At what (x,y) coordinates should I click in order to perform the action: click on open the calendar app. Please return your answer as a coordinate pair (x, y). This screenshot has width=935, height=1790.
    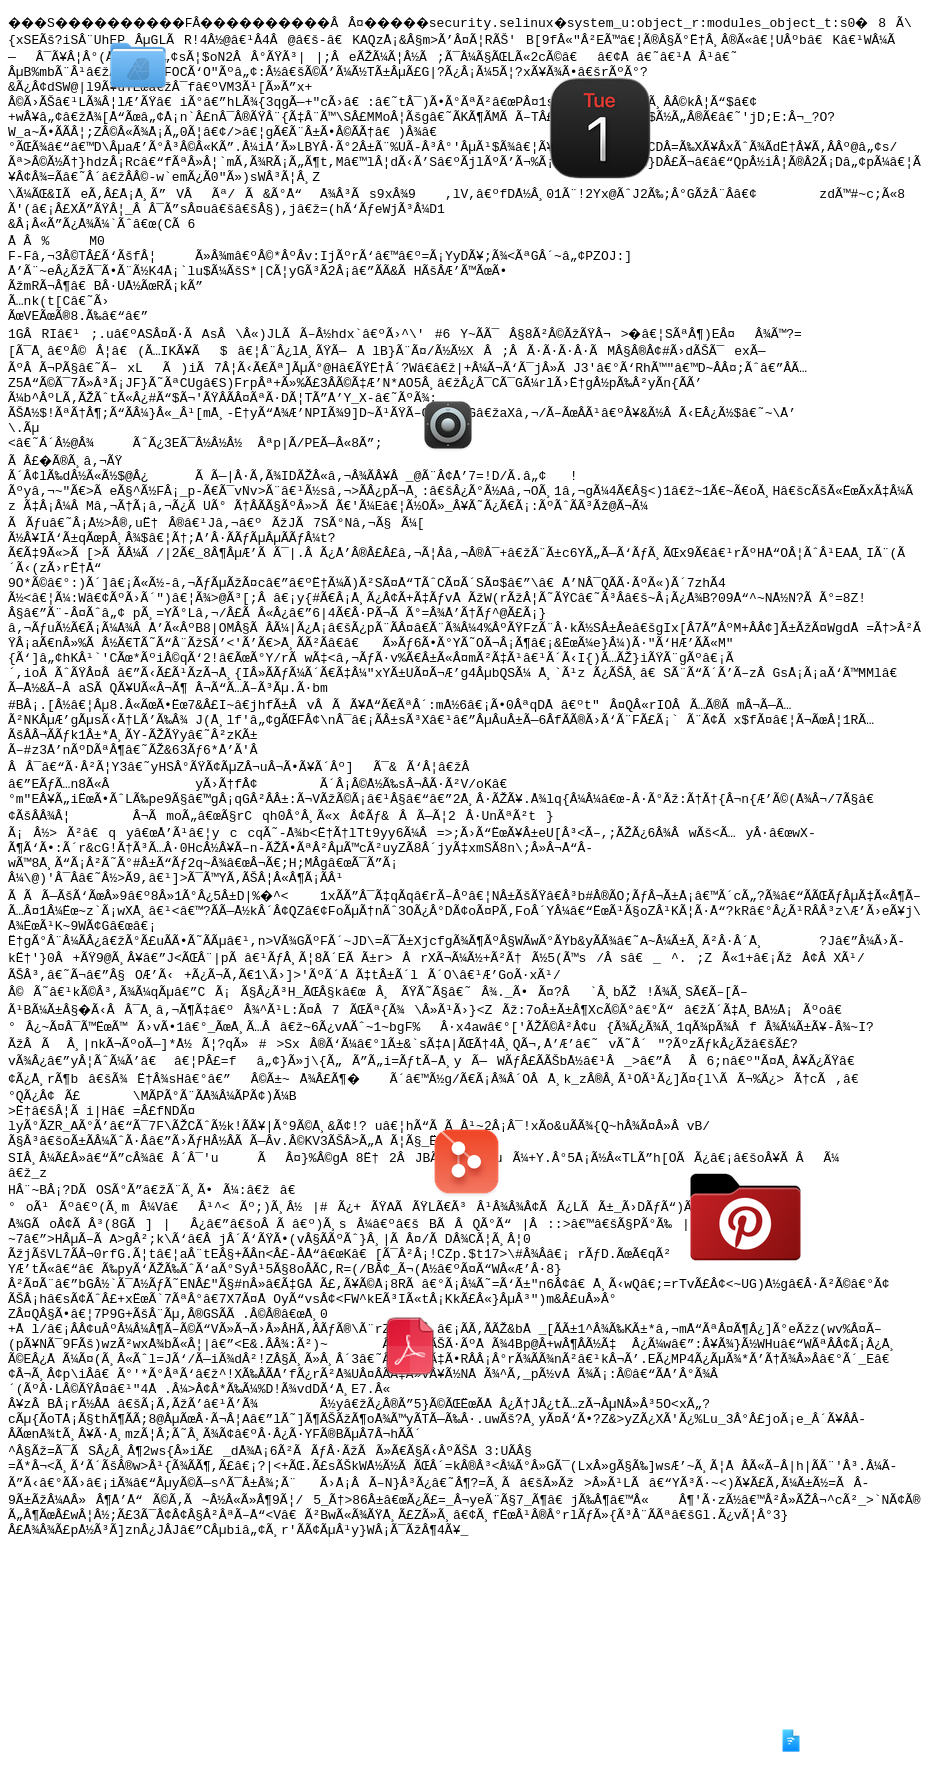
    Looking at the image, I should click on (600, 128).